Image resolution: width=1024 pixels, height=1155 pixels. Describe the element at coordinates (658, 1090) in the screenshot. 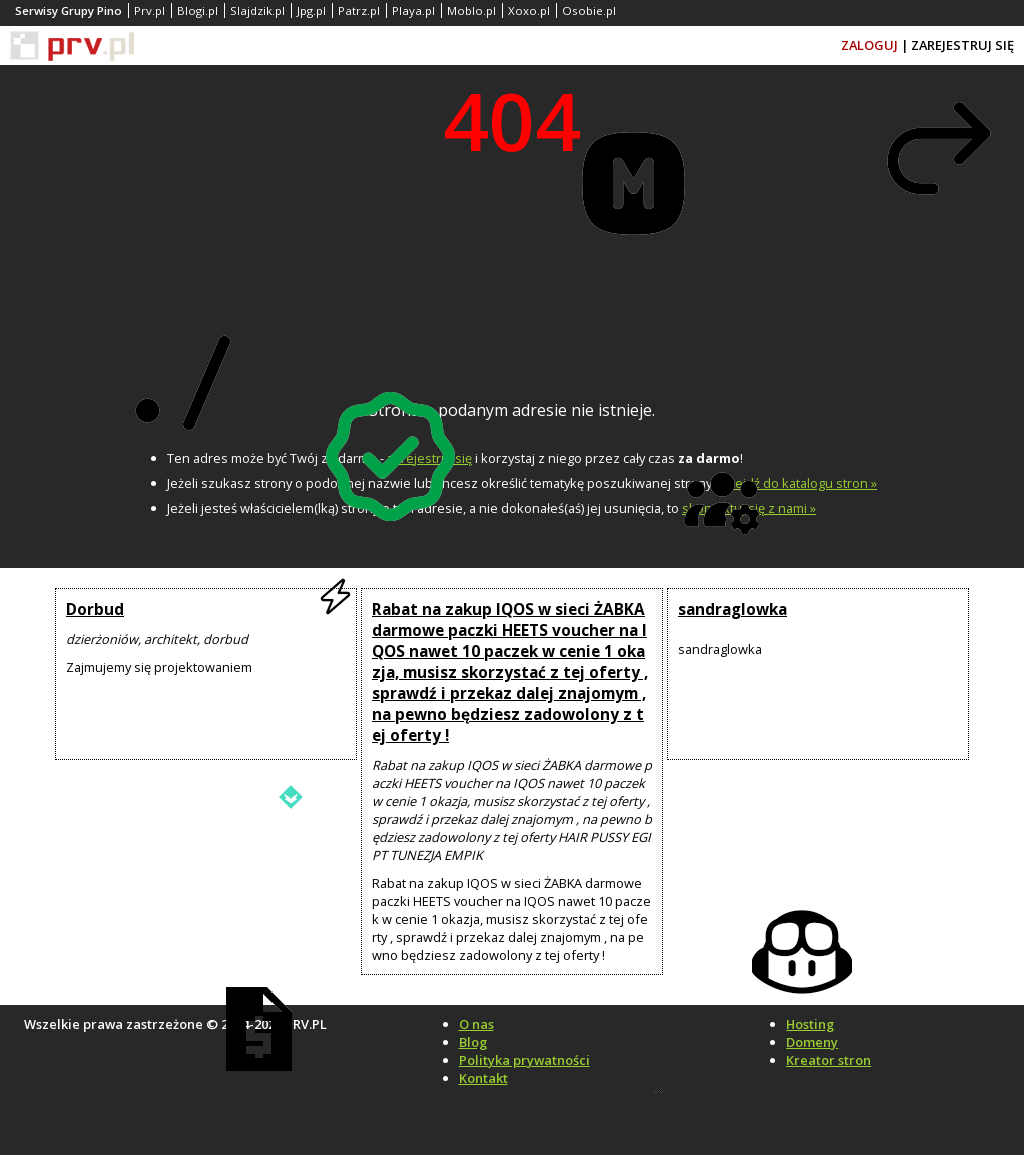

I see `collapse an expanded section` at that location.